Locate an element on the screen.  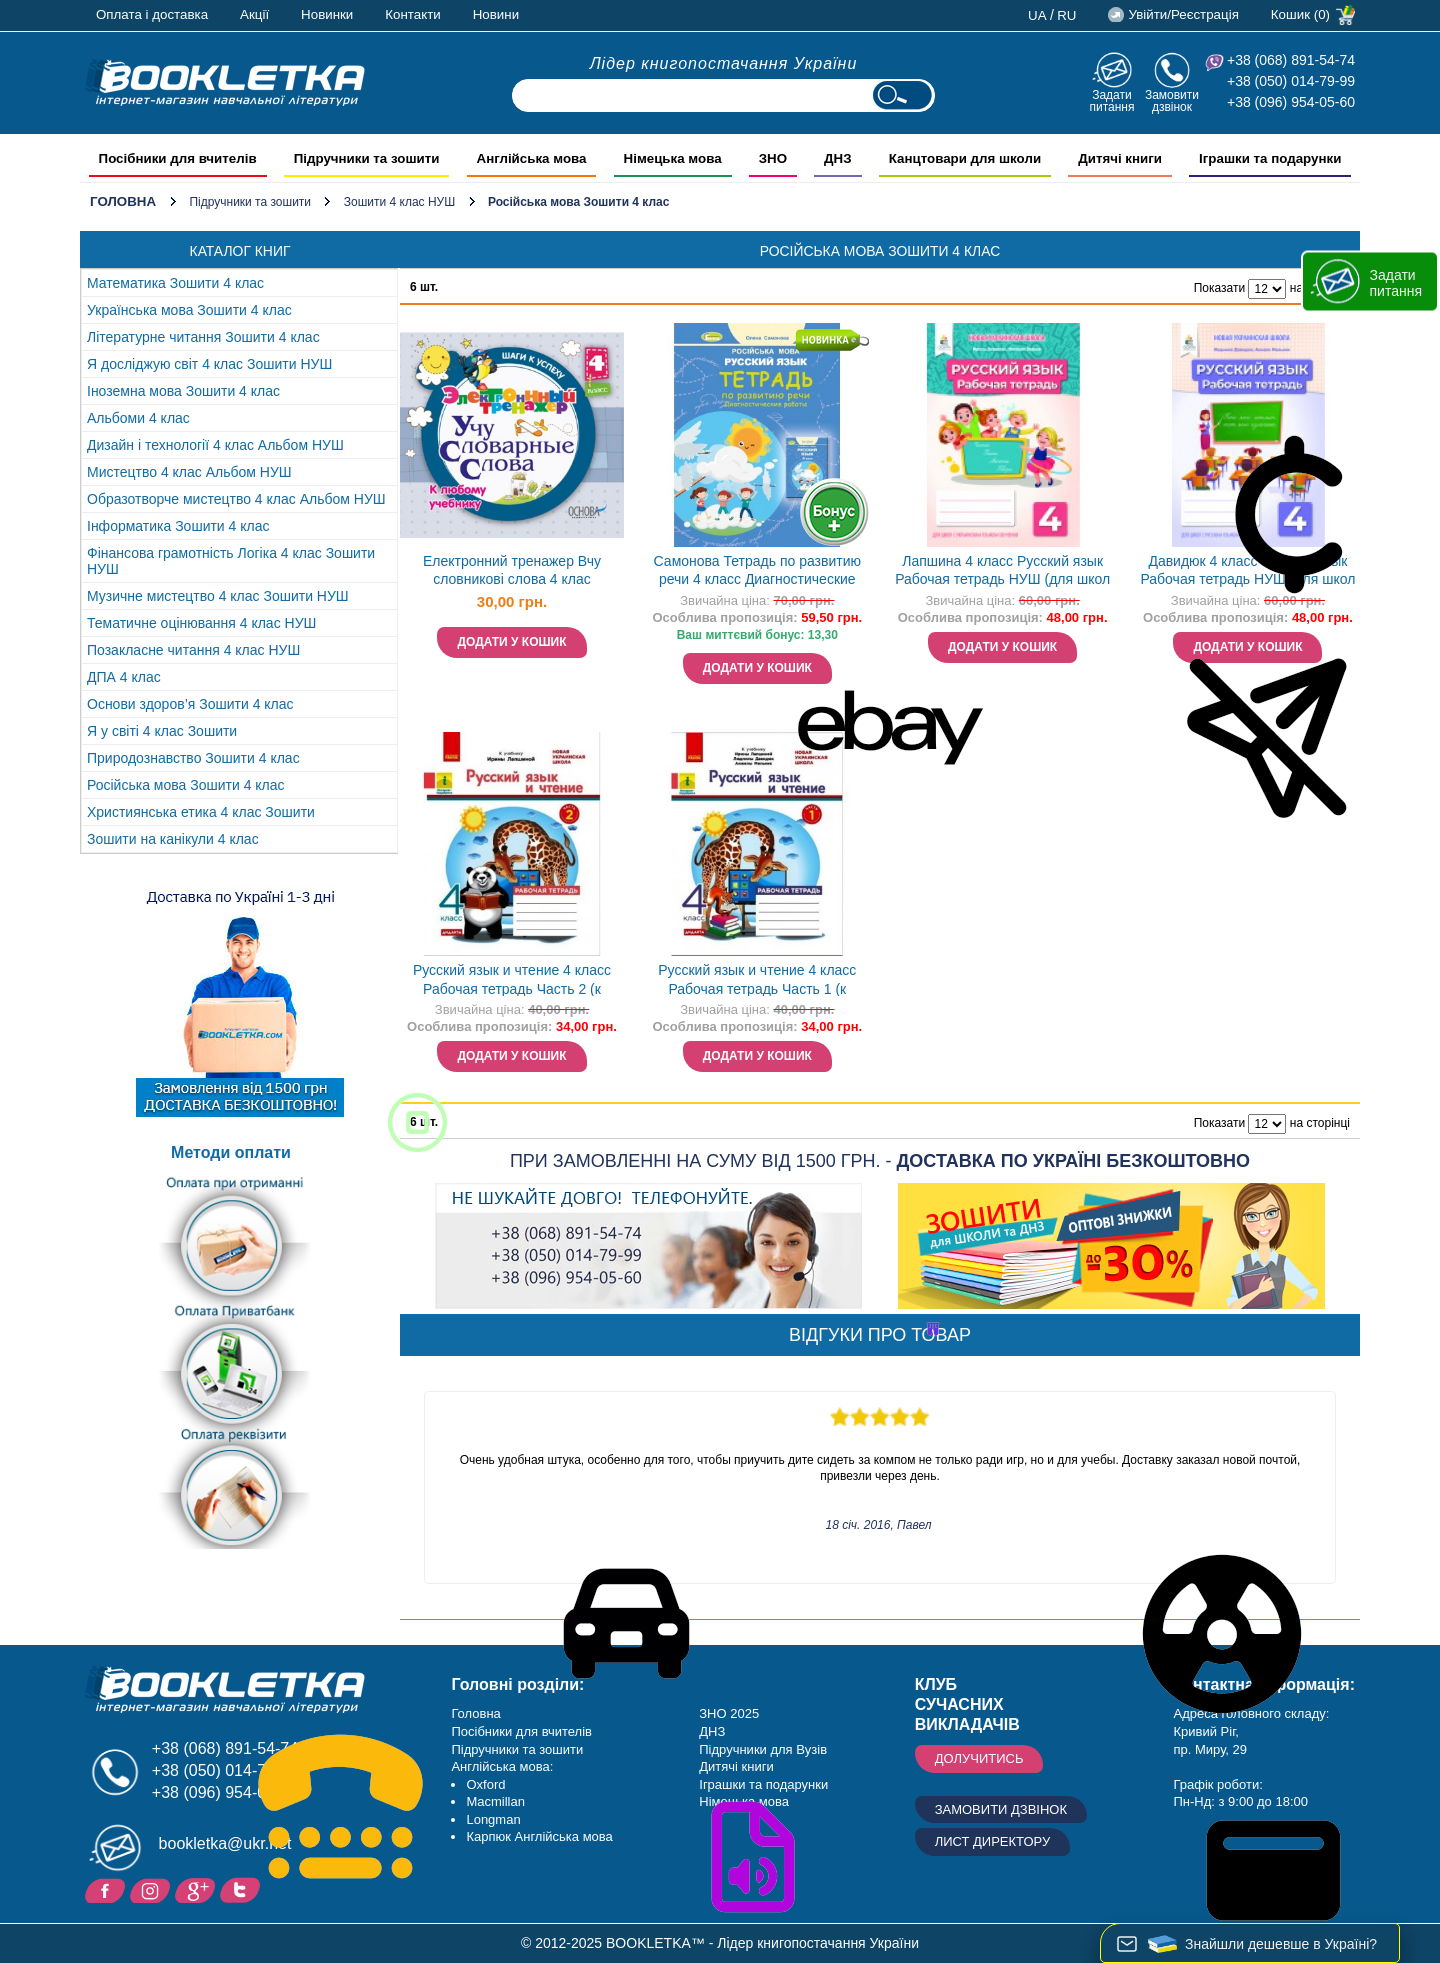
open an audio file is located at coordinates (753, 1857).